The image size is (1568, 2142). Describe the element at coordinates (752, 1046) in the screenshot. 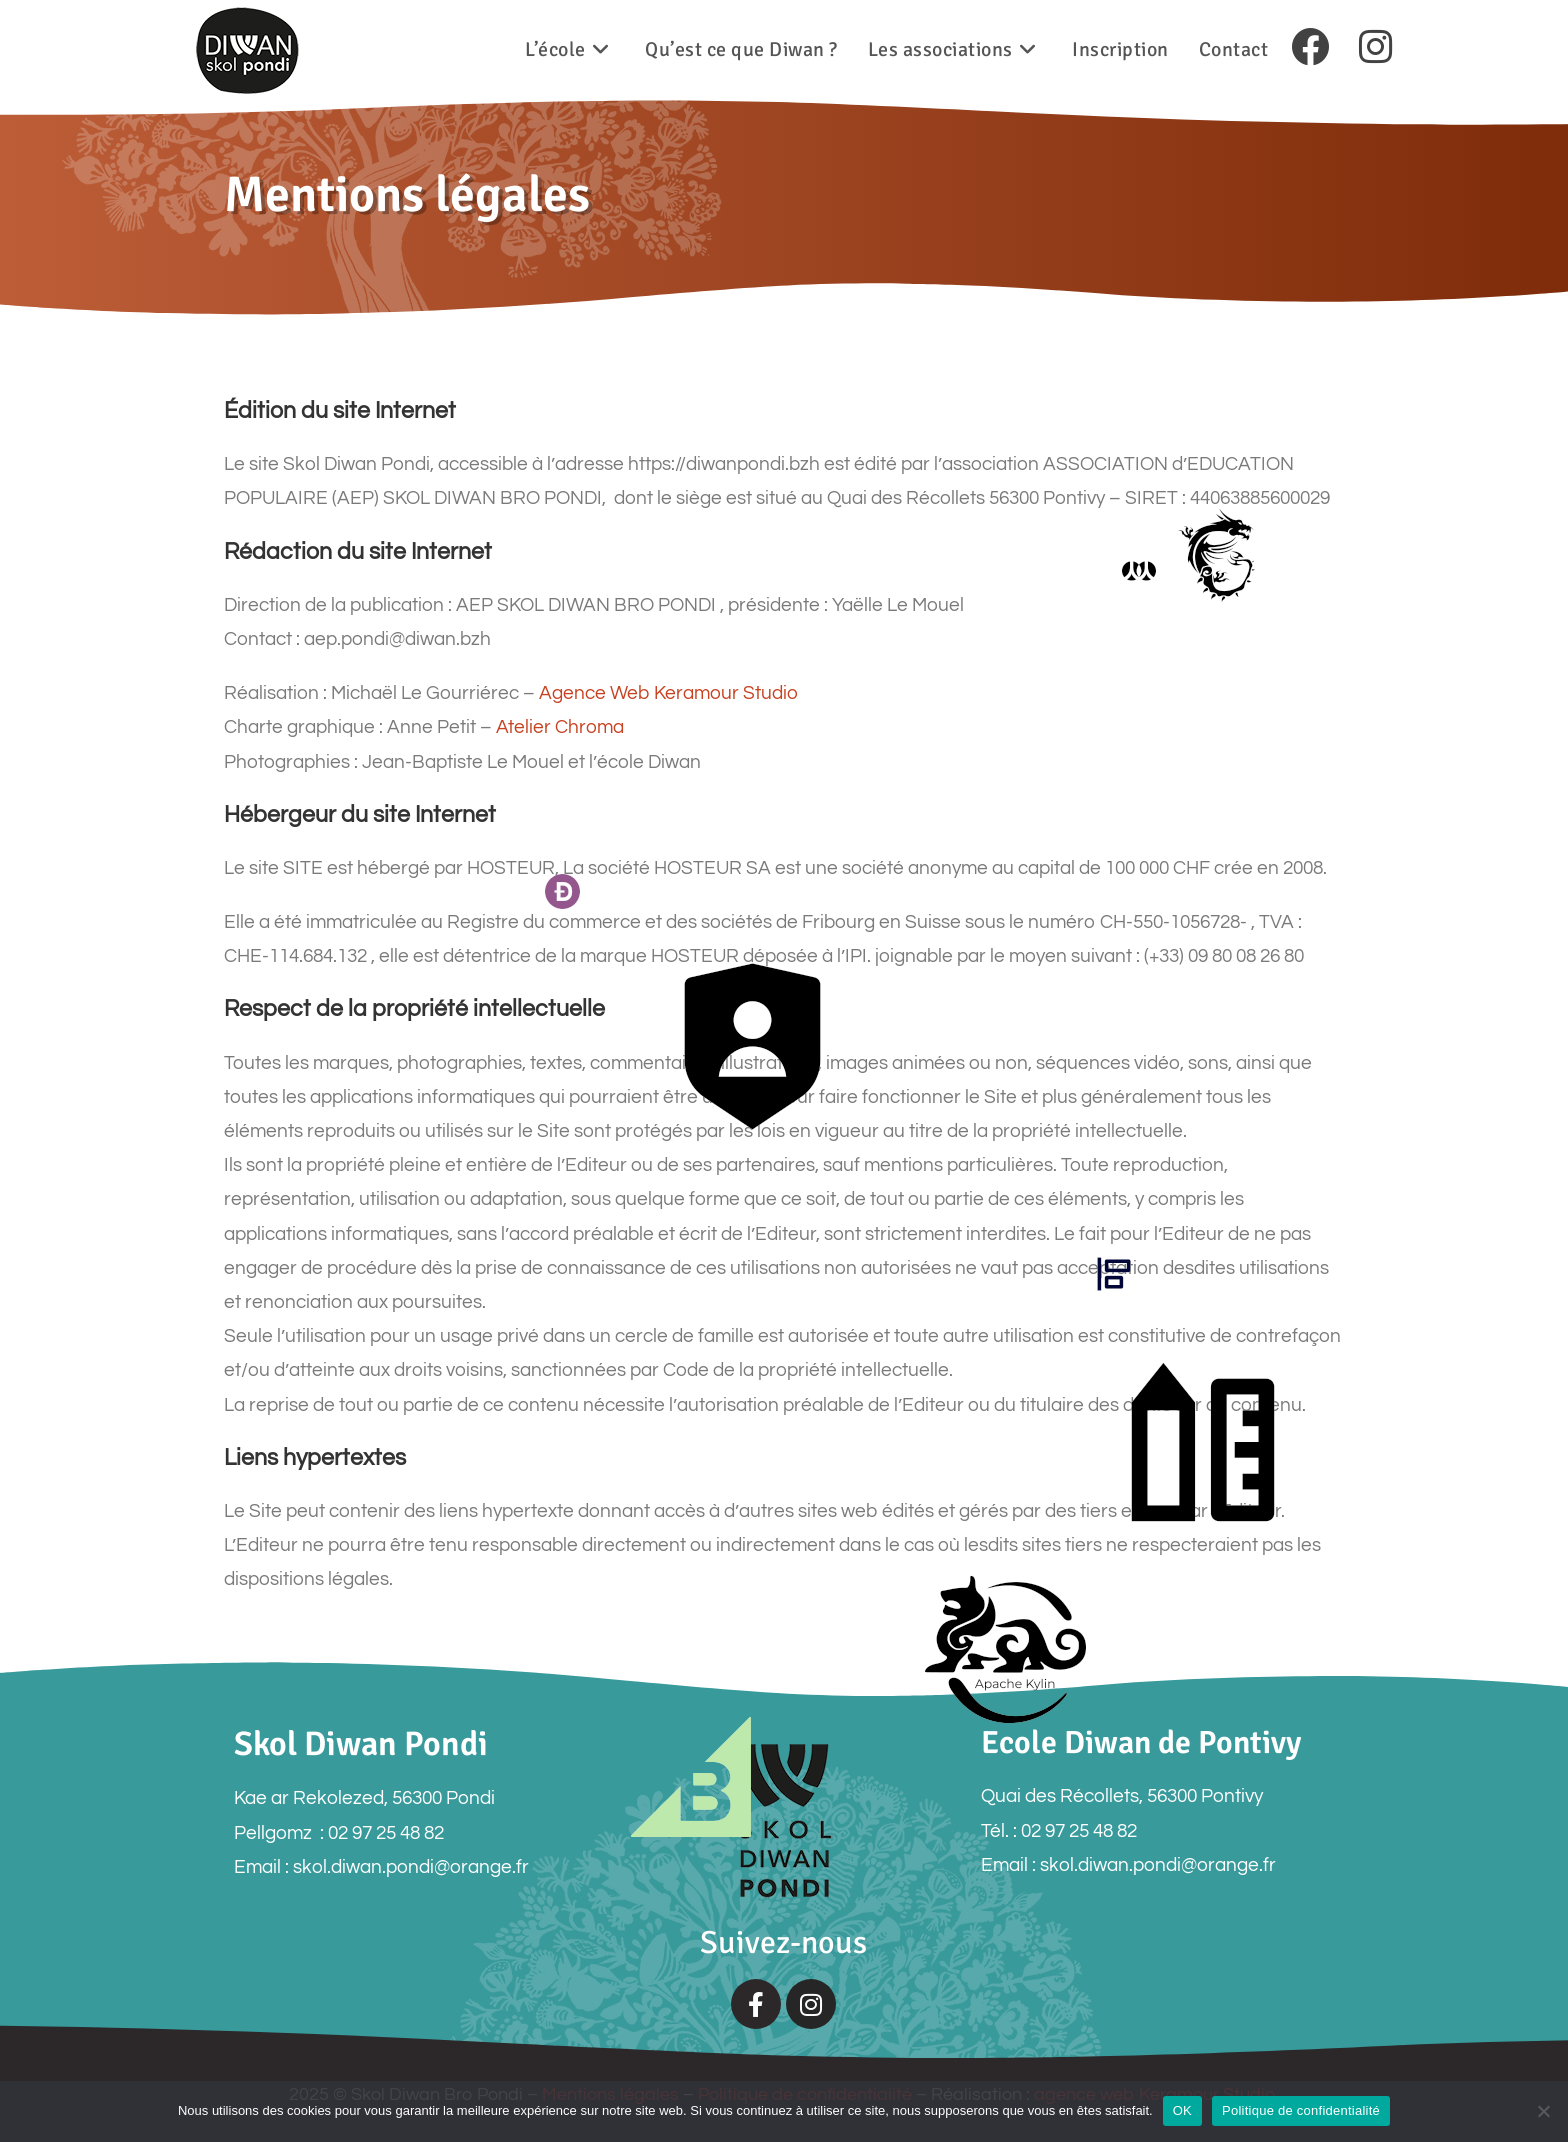

I see `access user privacy or security settings` at that location.